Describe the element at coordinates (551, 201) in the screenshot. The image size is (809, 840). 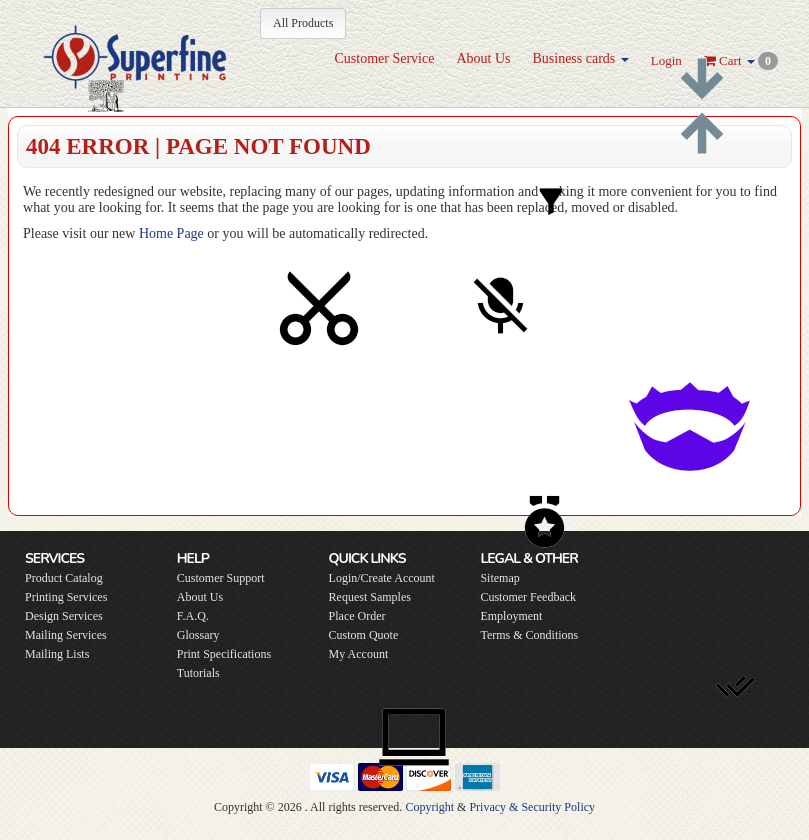
I see `filter or sort content` at that location.